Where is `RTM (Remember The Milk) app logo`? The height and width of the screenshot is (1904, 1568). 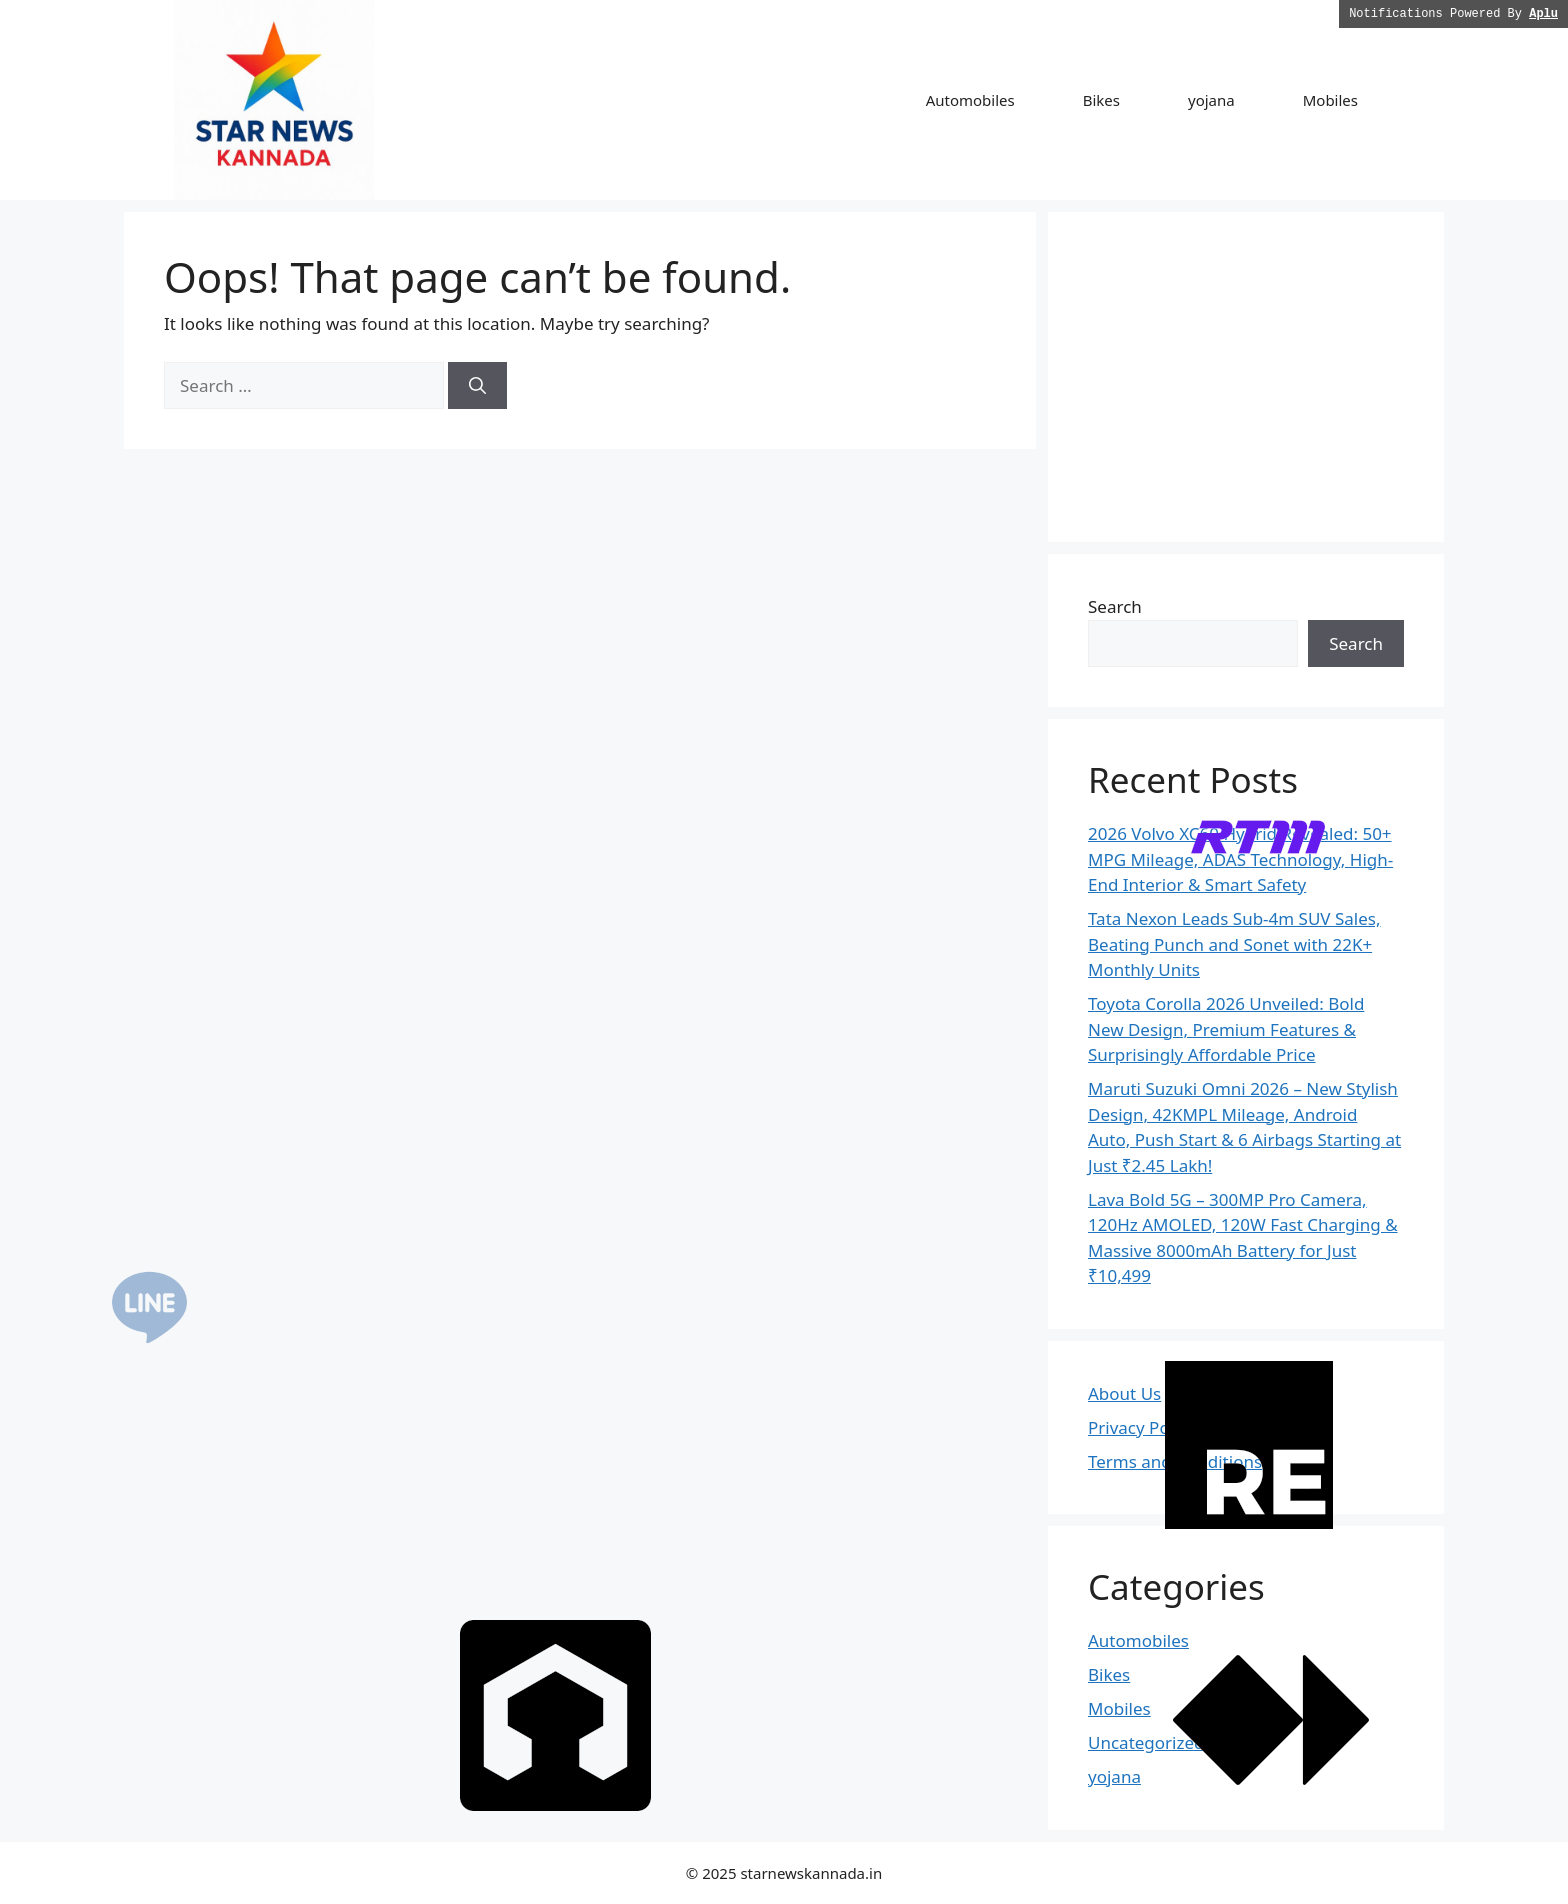 RTM (Remember The Milk) app logo is located at coordinates (1258, 837).